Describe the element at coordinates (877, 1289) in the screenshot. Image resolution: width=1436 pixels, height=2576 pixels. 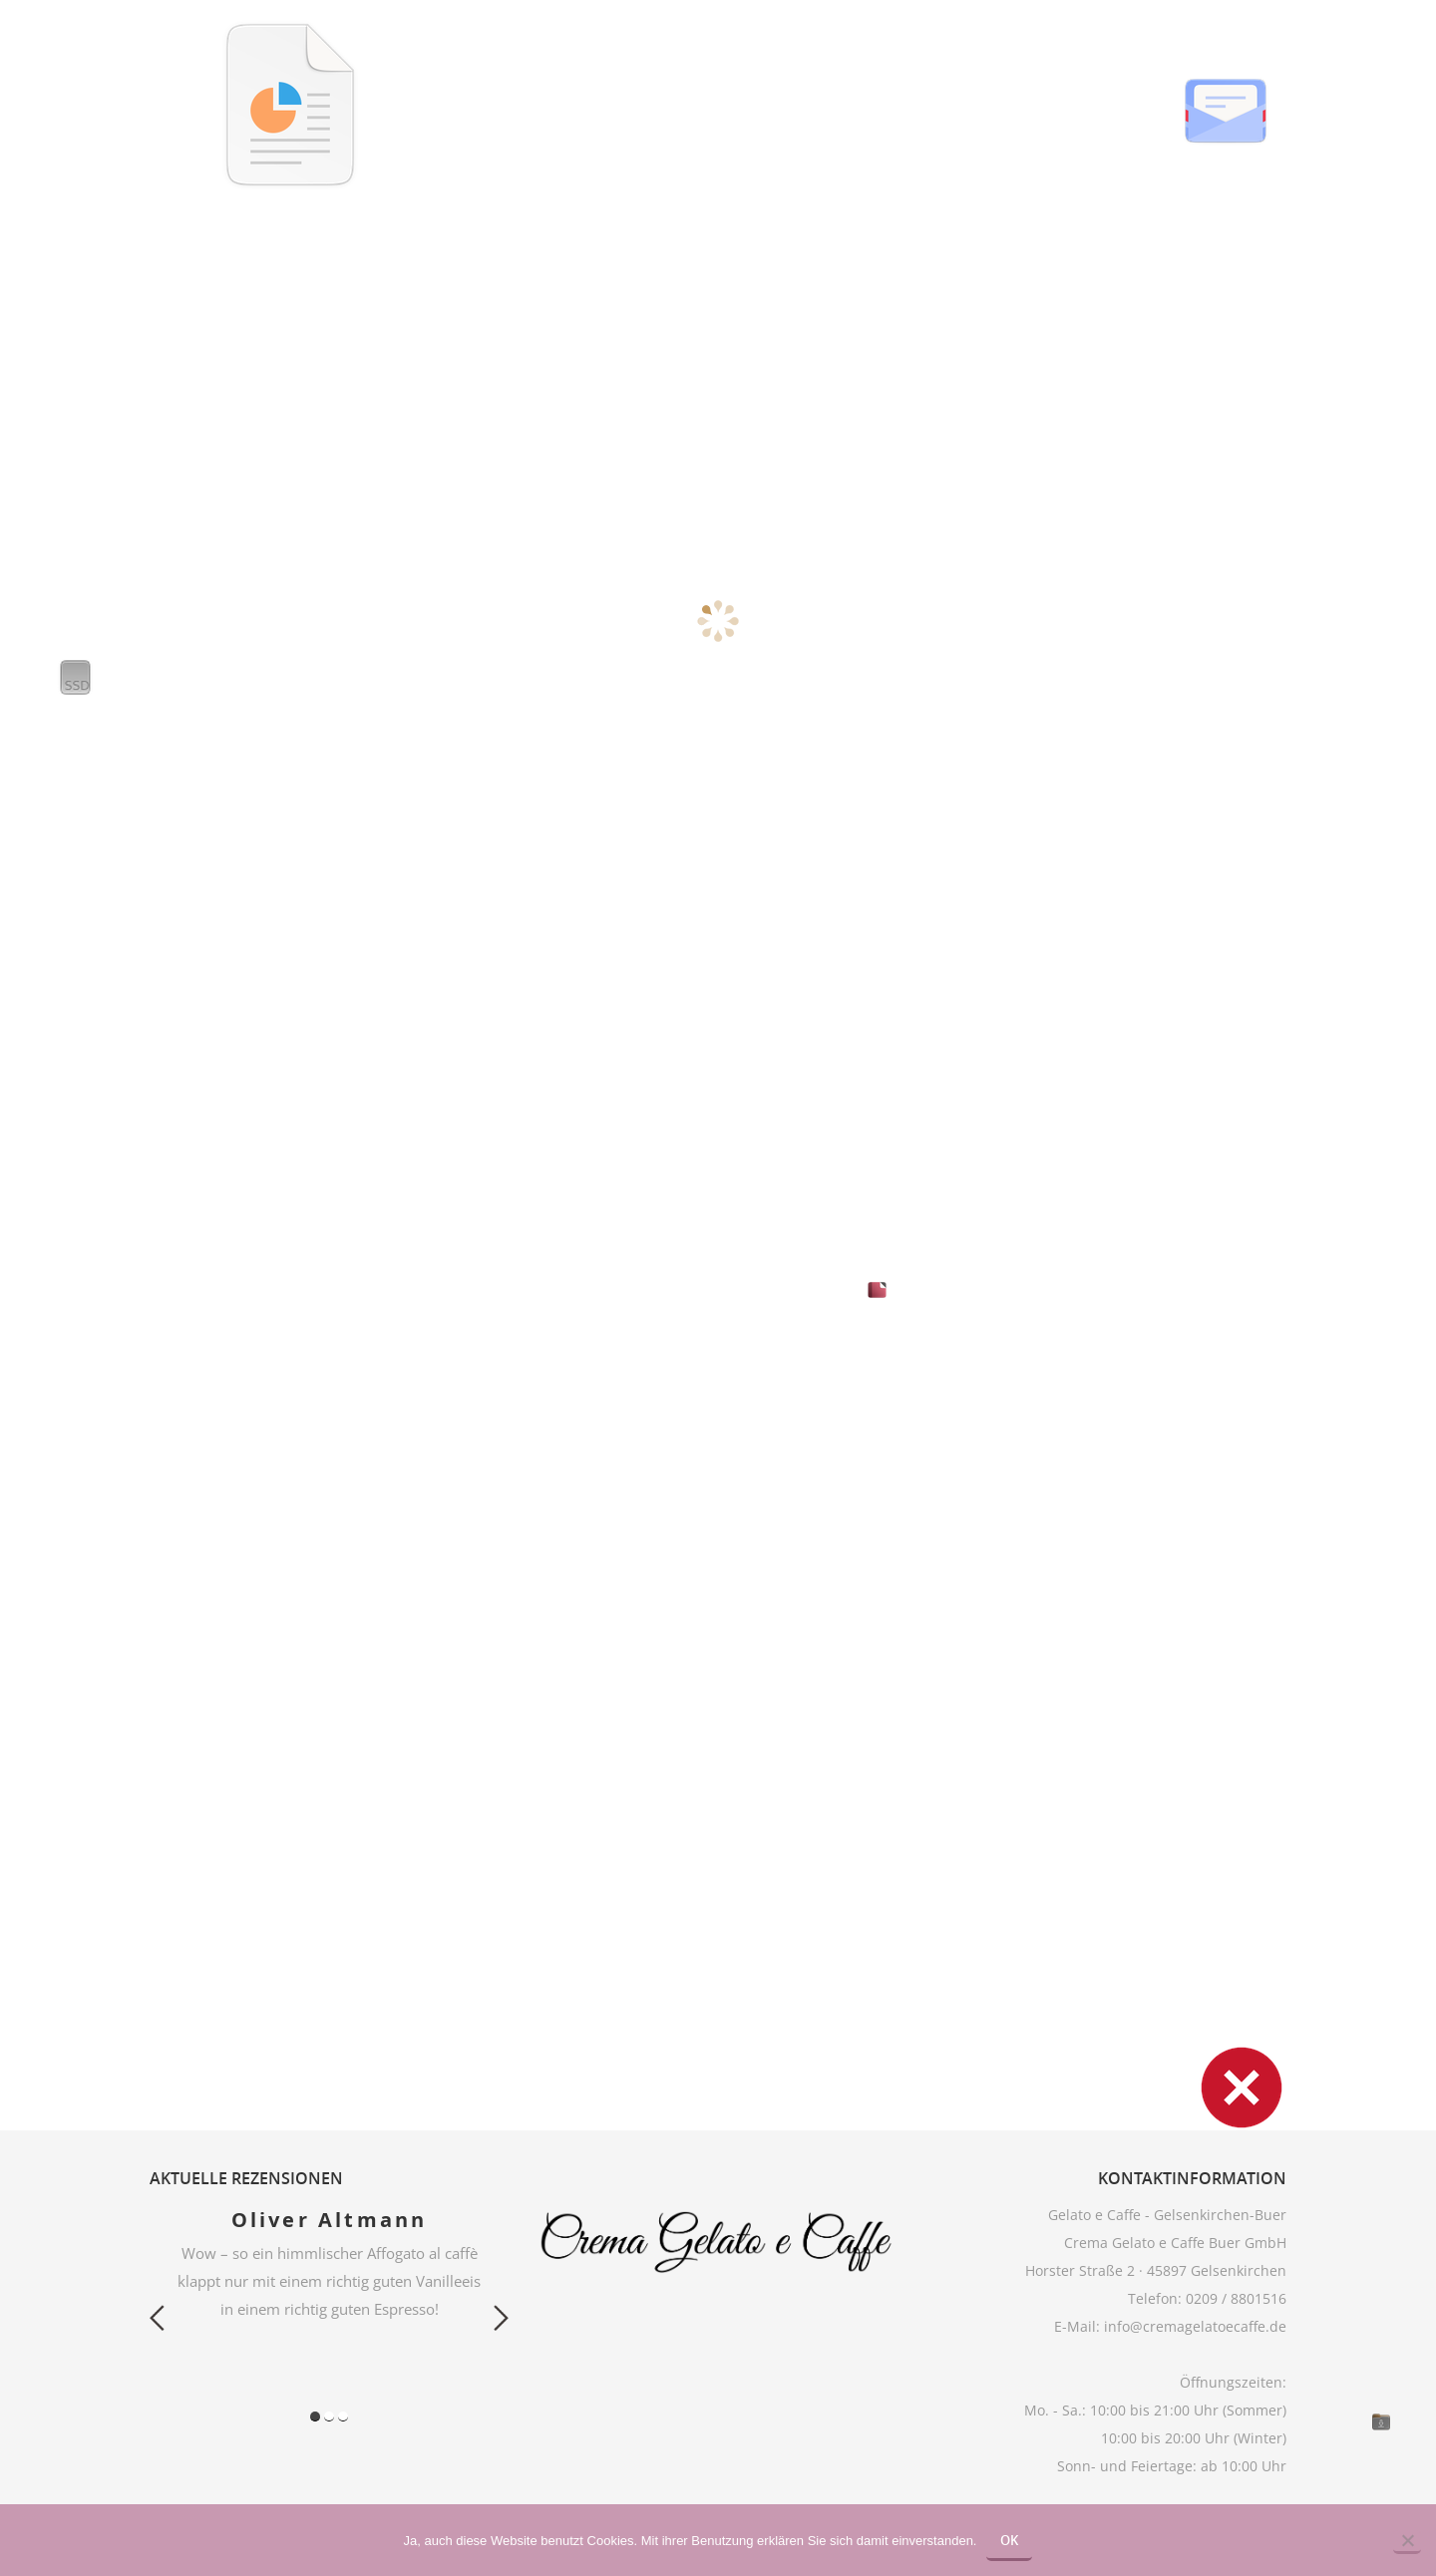
I see `change desktop wallpaper settings` at that location.